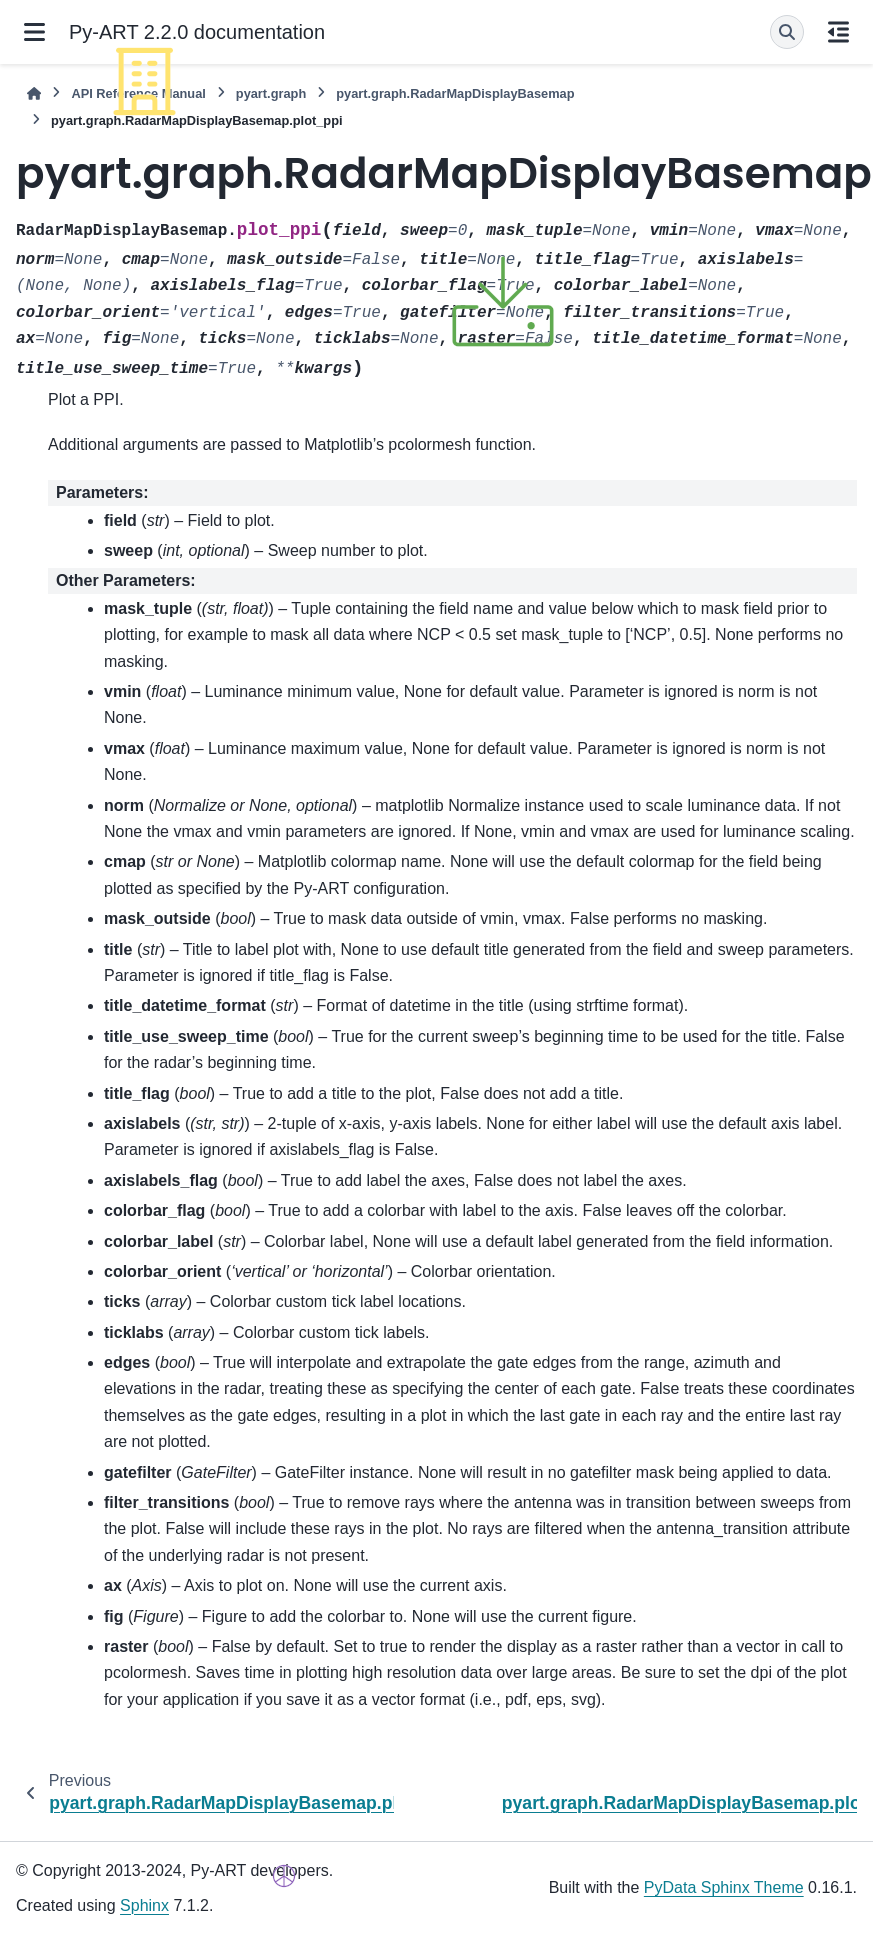 Image resolution: width=873 pixels, height=1935 pixels. What do you see at coordinates (284, 1876) in the screenshot?
I see `peace symbol indicator` at bounding box center [284, 1876].